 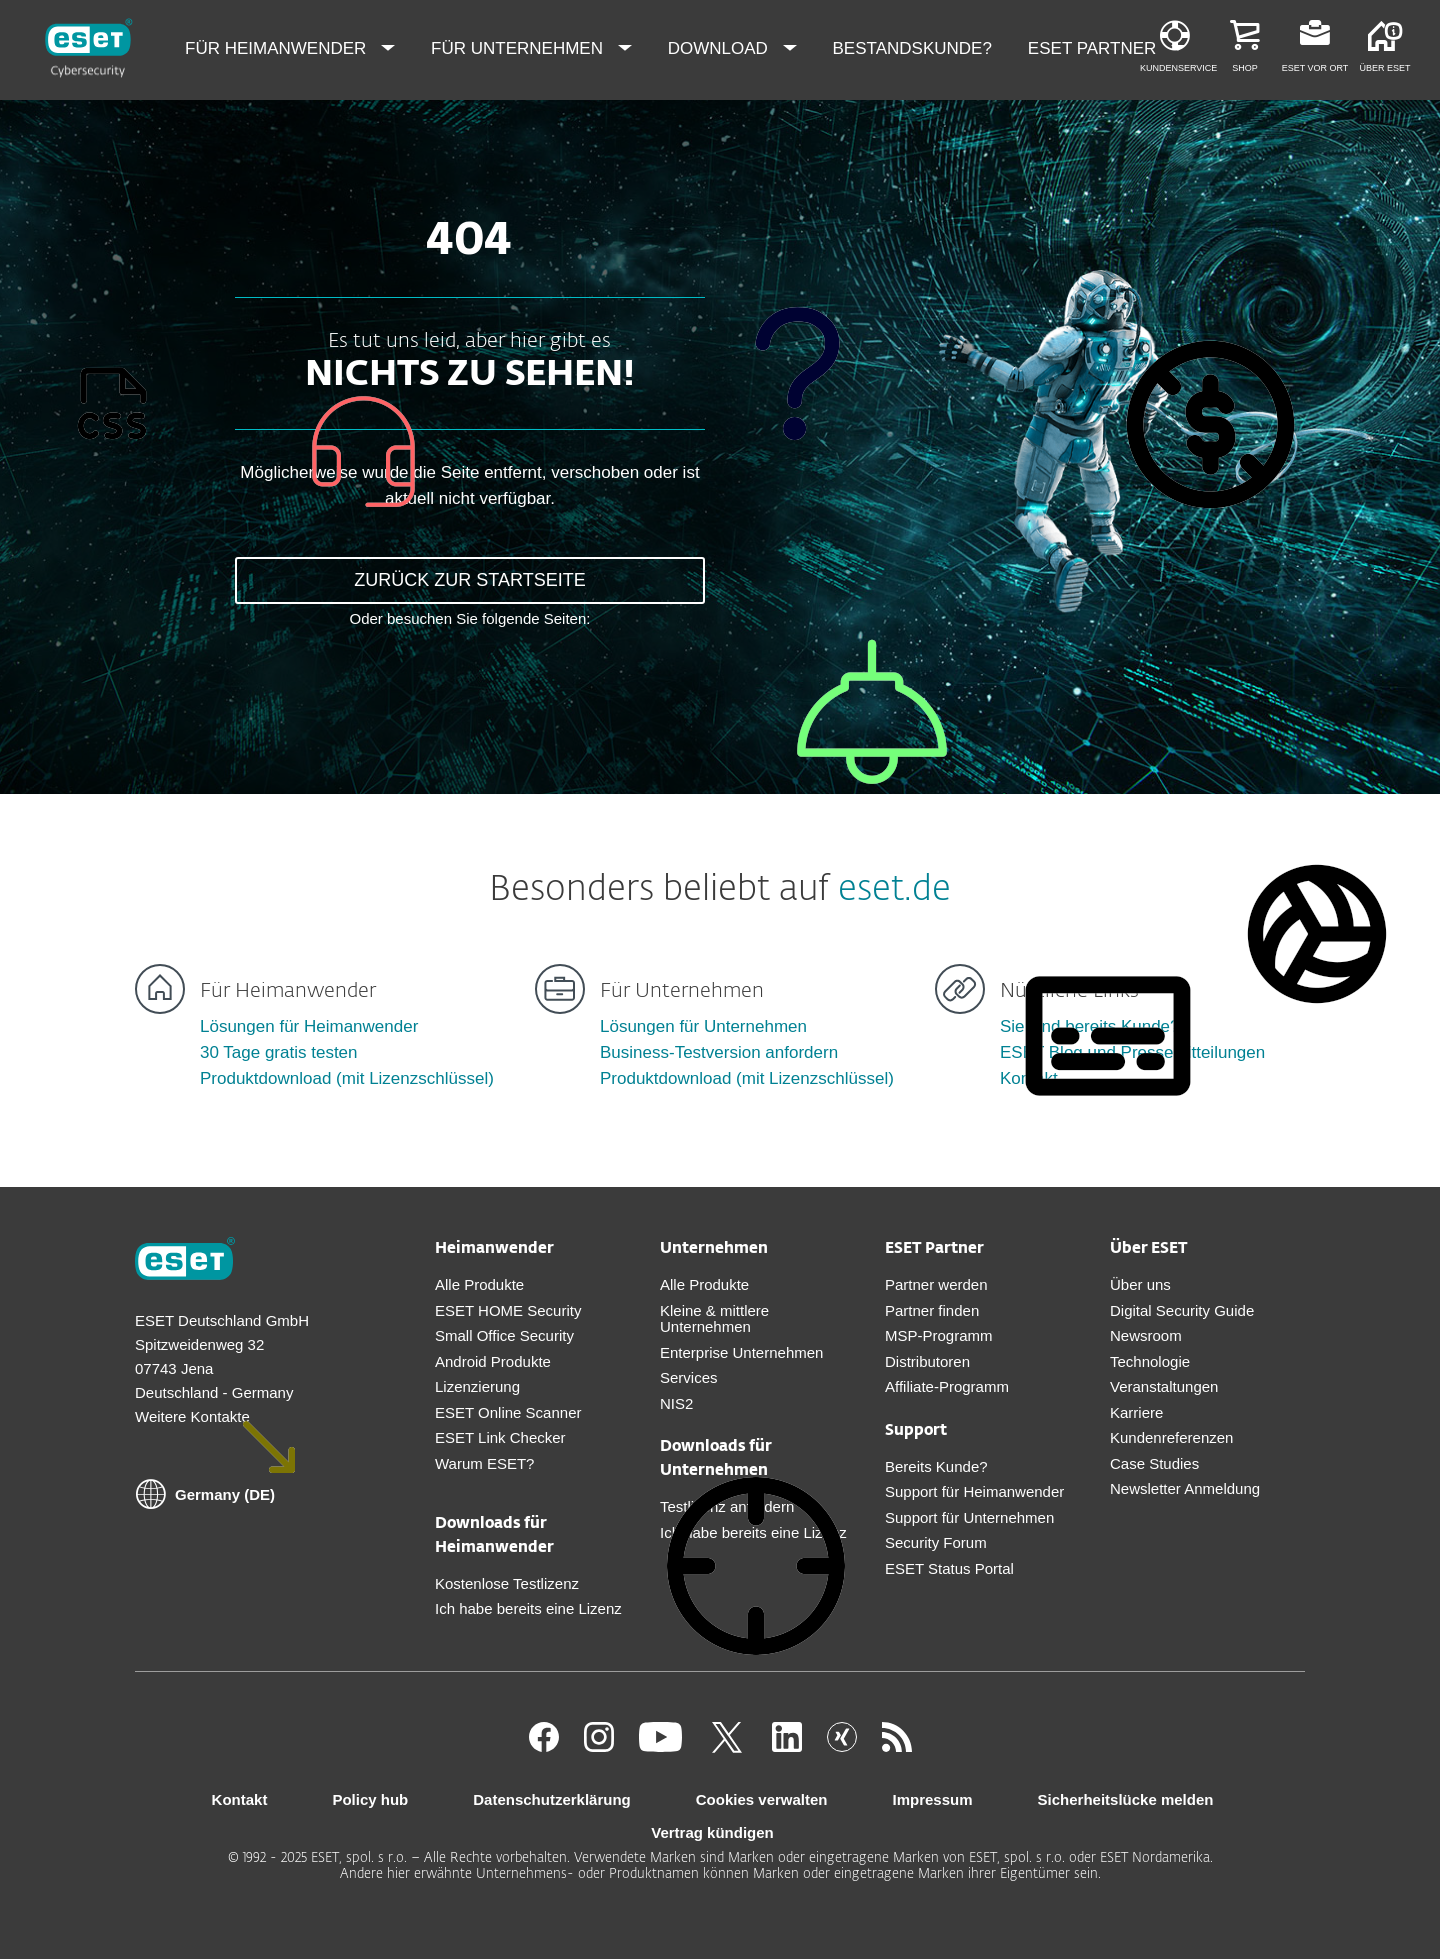 What do you see at coordinates (872, 720) in the screenshot?
I see `toggle pendant light on/off` at bounding box center [872, 720].